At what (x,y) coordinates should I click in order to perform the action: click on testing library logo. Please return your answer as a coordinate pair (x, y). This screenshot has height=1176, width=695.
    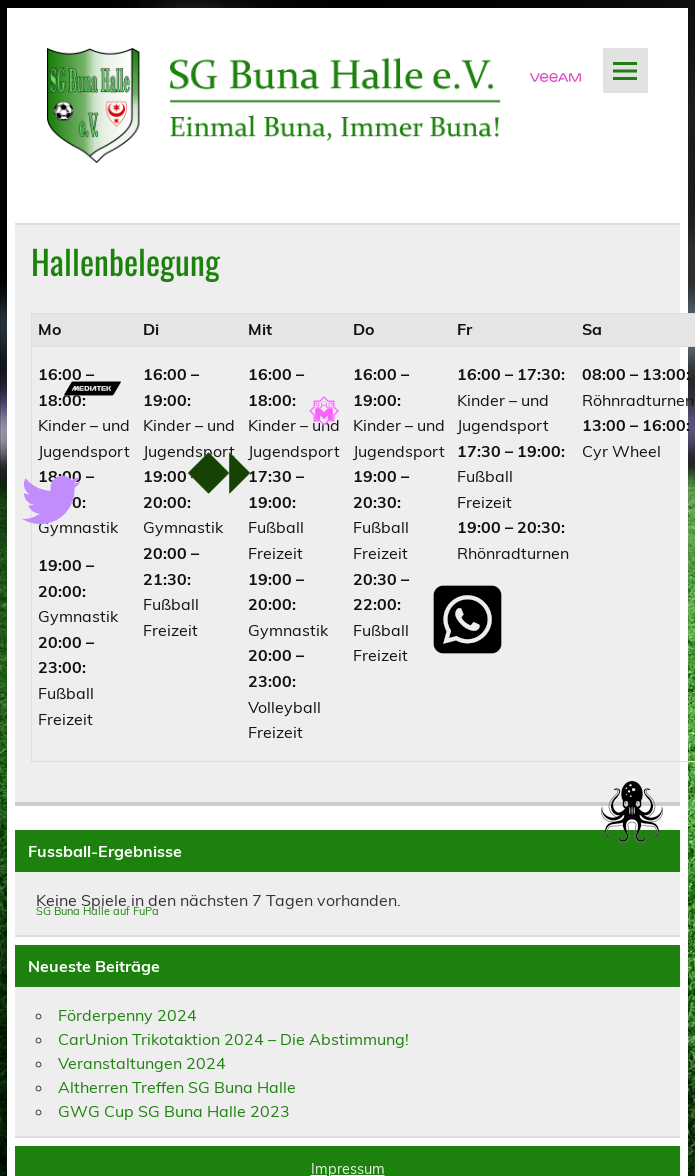
    Looking at the image, I should click on (632, 812).